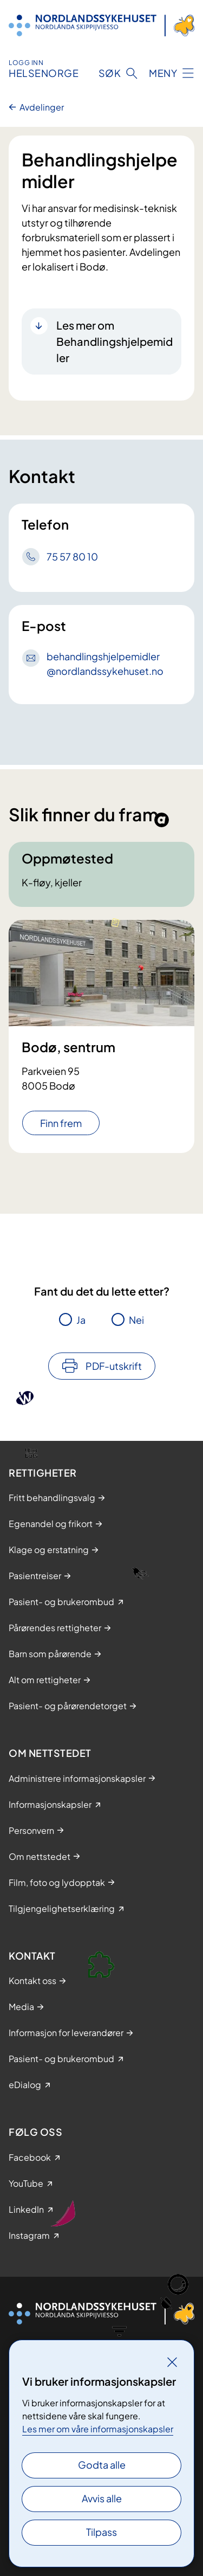 Image resolution: width=203 pixels, height=2576 pixels. I want to click on disable blur effect, so click(166, 2303).